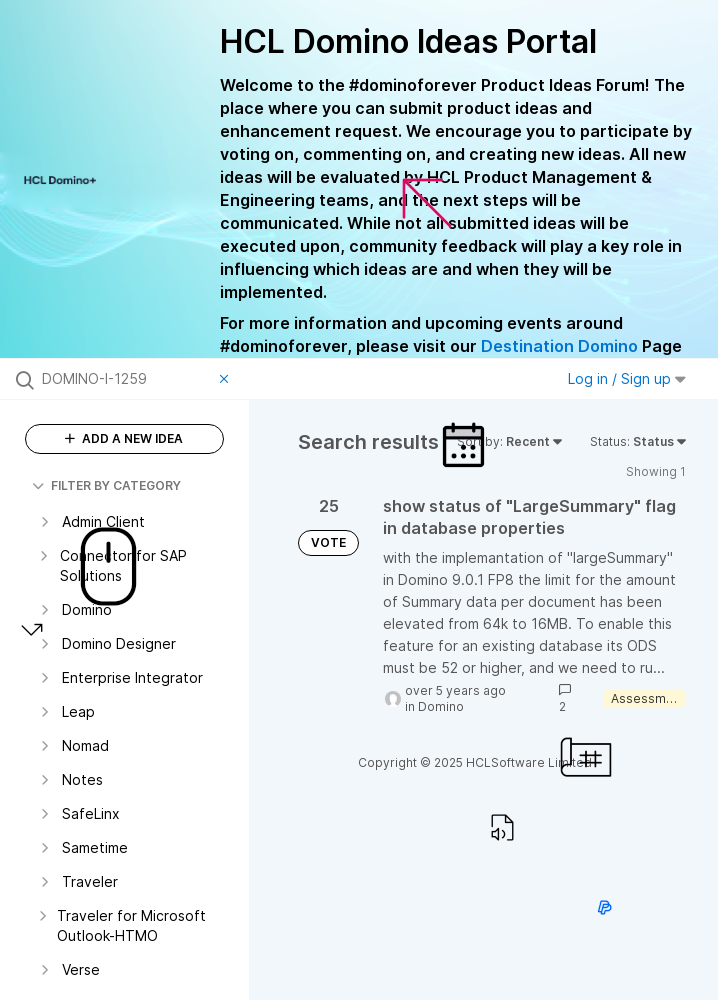  I want to click on mouse input device indicator, so click(108, 566).